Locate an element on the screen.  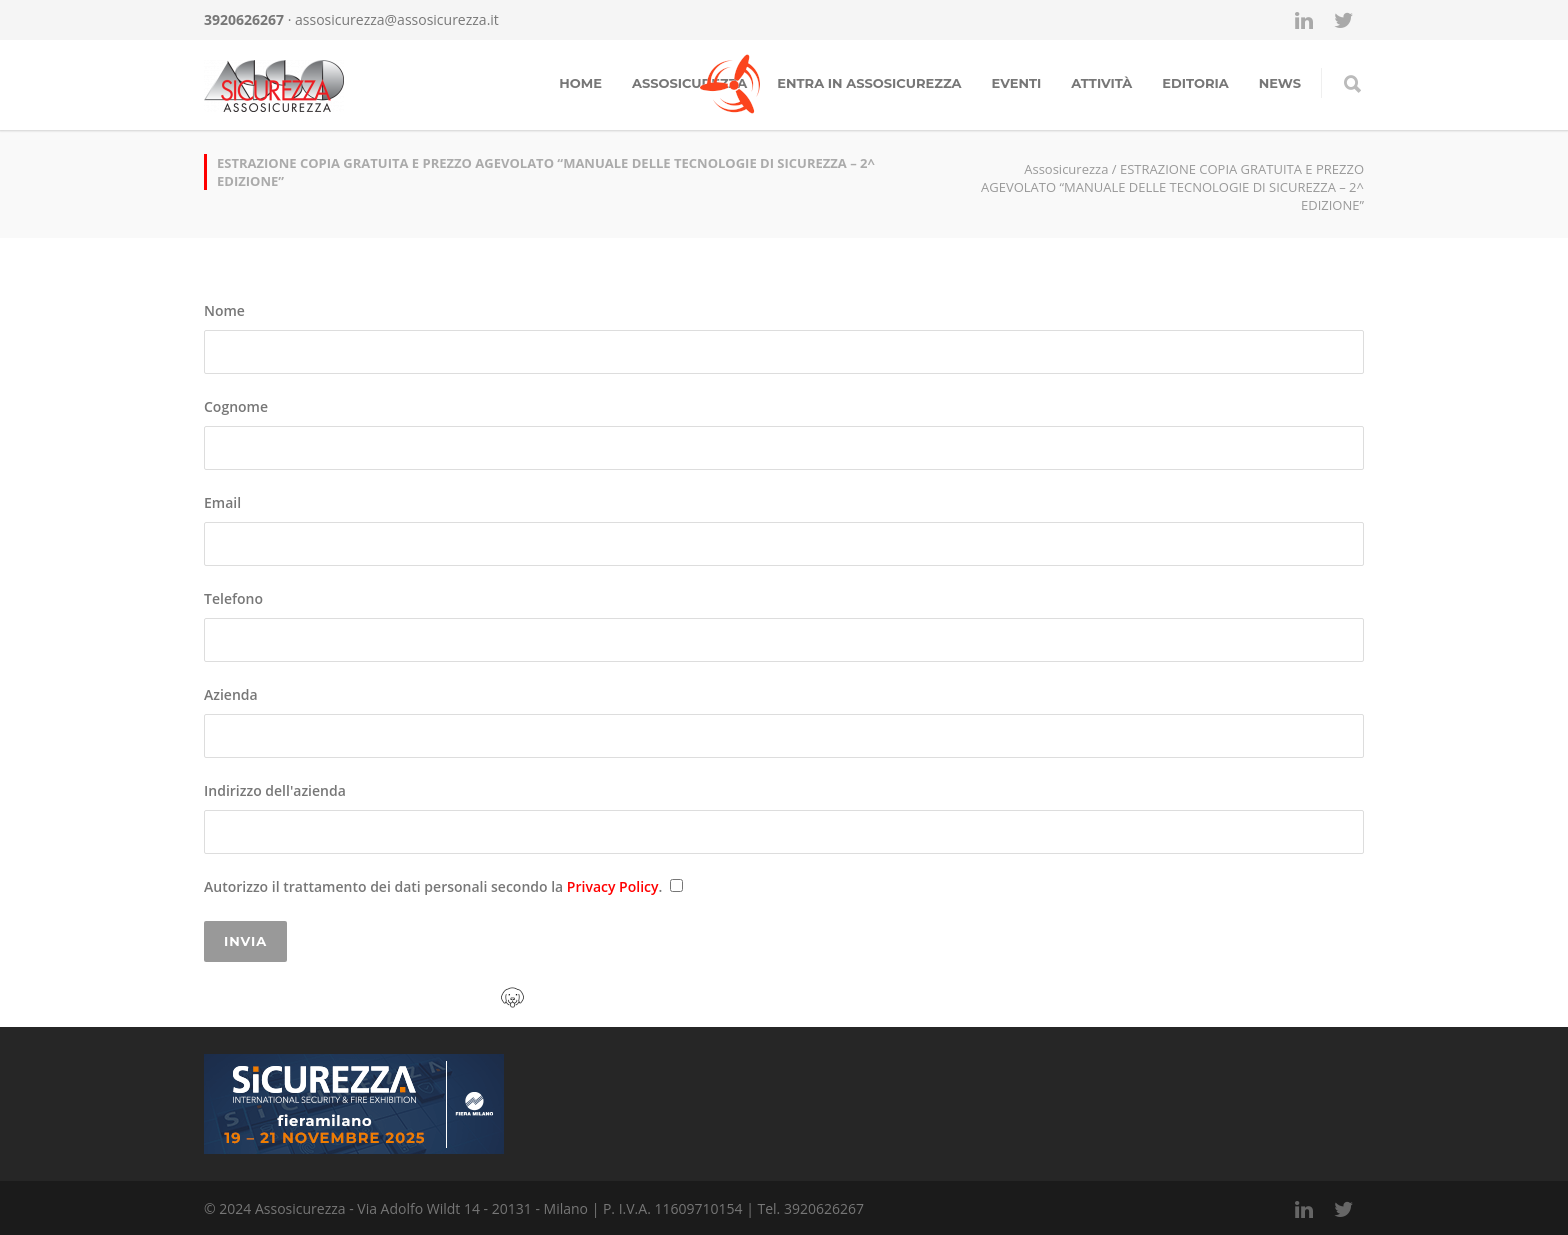
open bruno API client is located at coordinates (512, 997).